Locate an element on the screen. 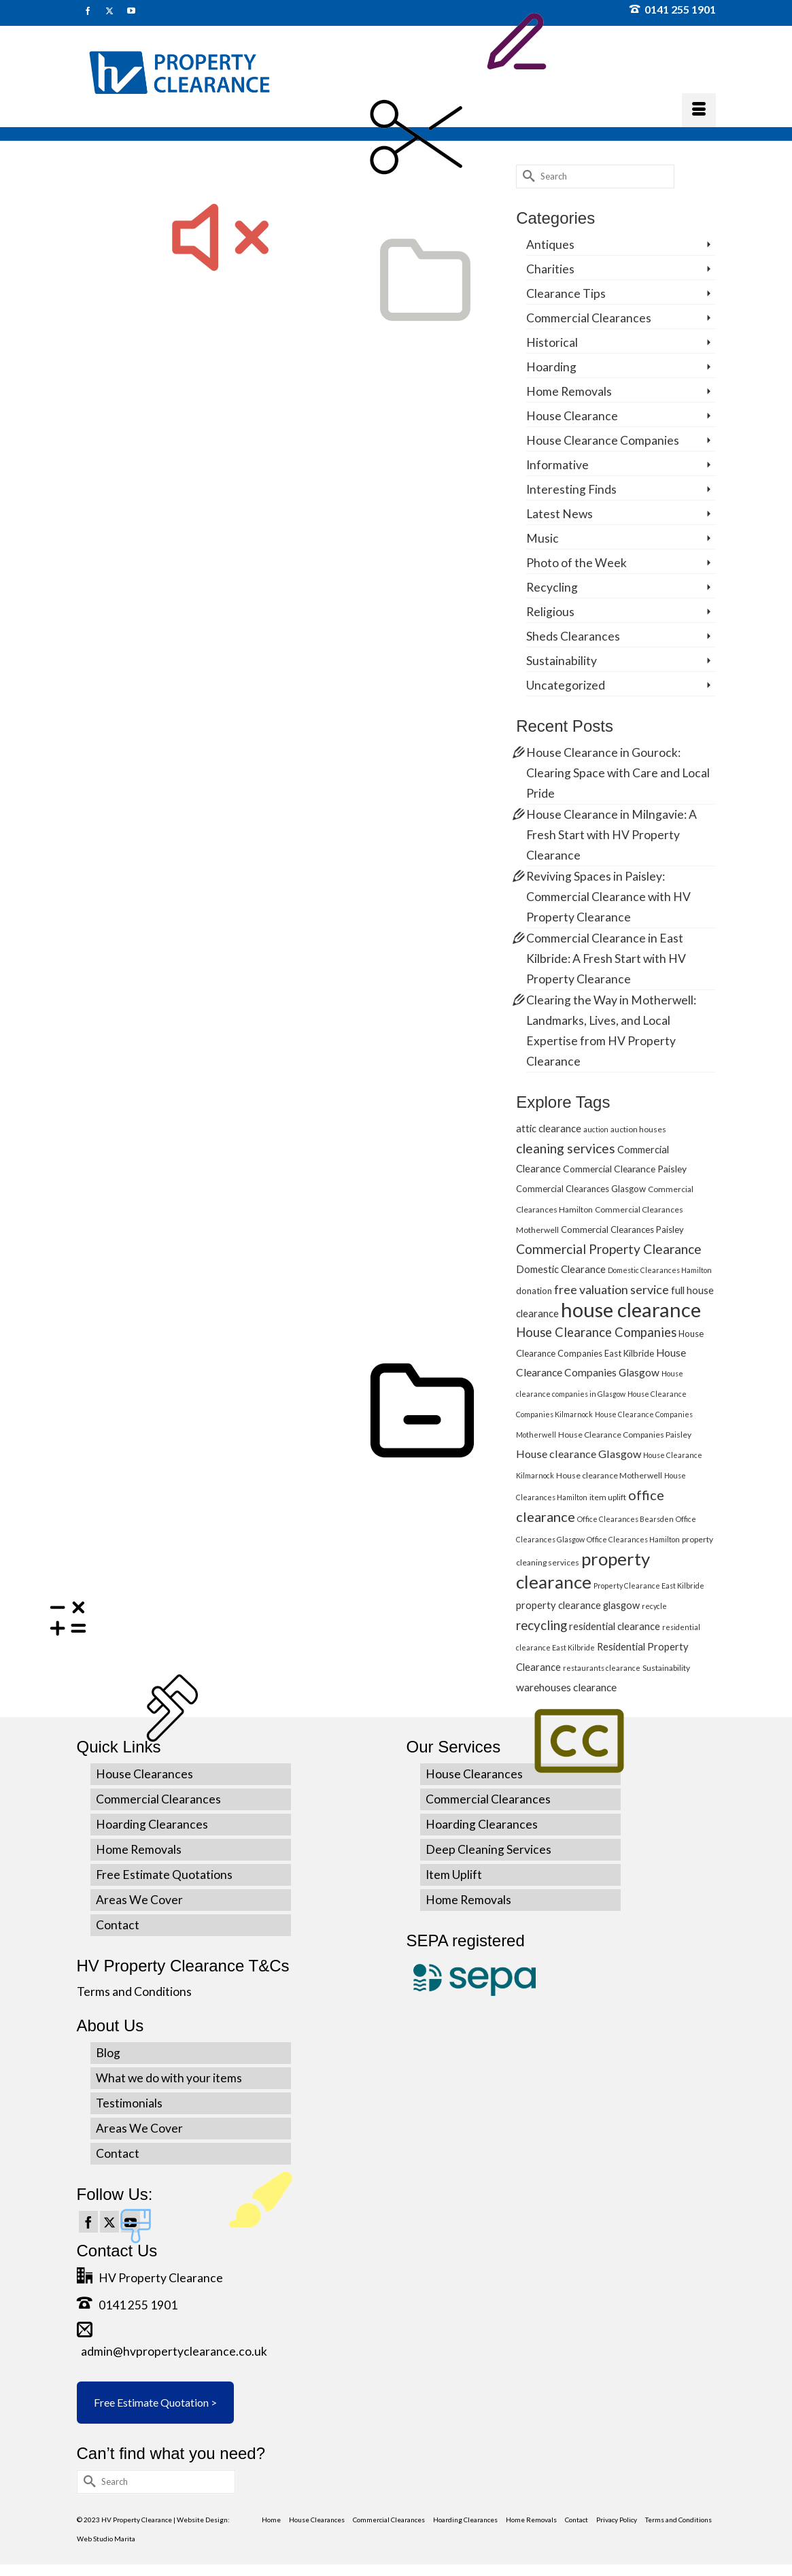  open folder to view files is located at coordinates (425, 279).